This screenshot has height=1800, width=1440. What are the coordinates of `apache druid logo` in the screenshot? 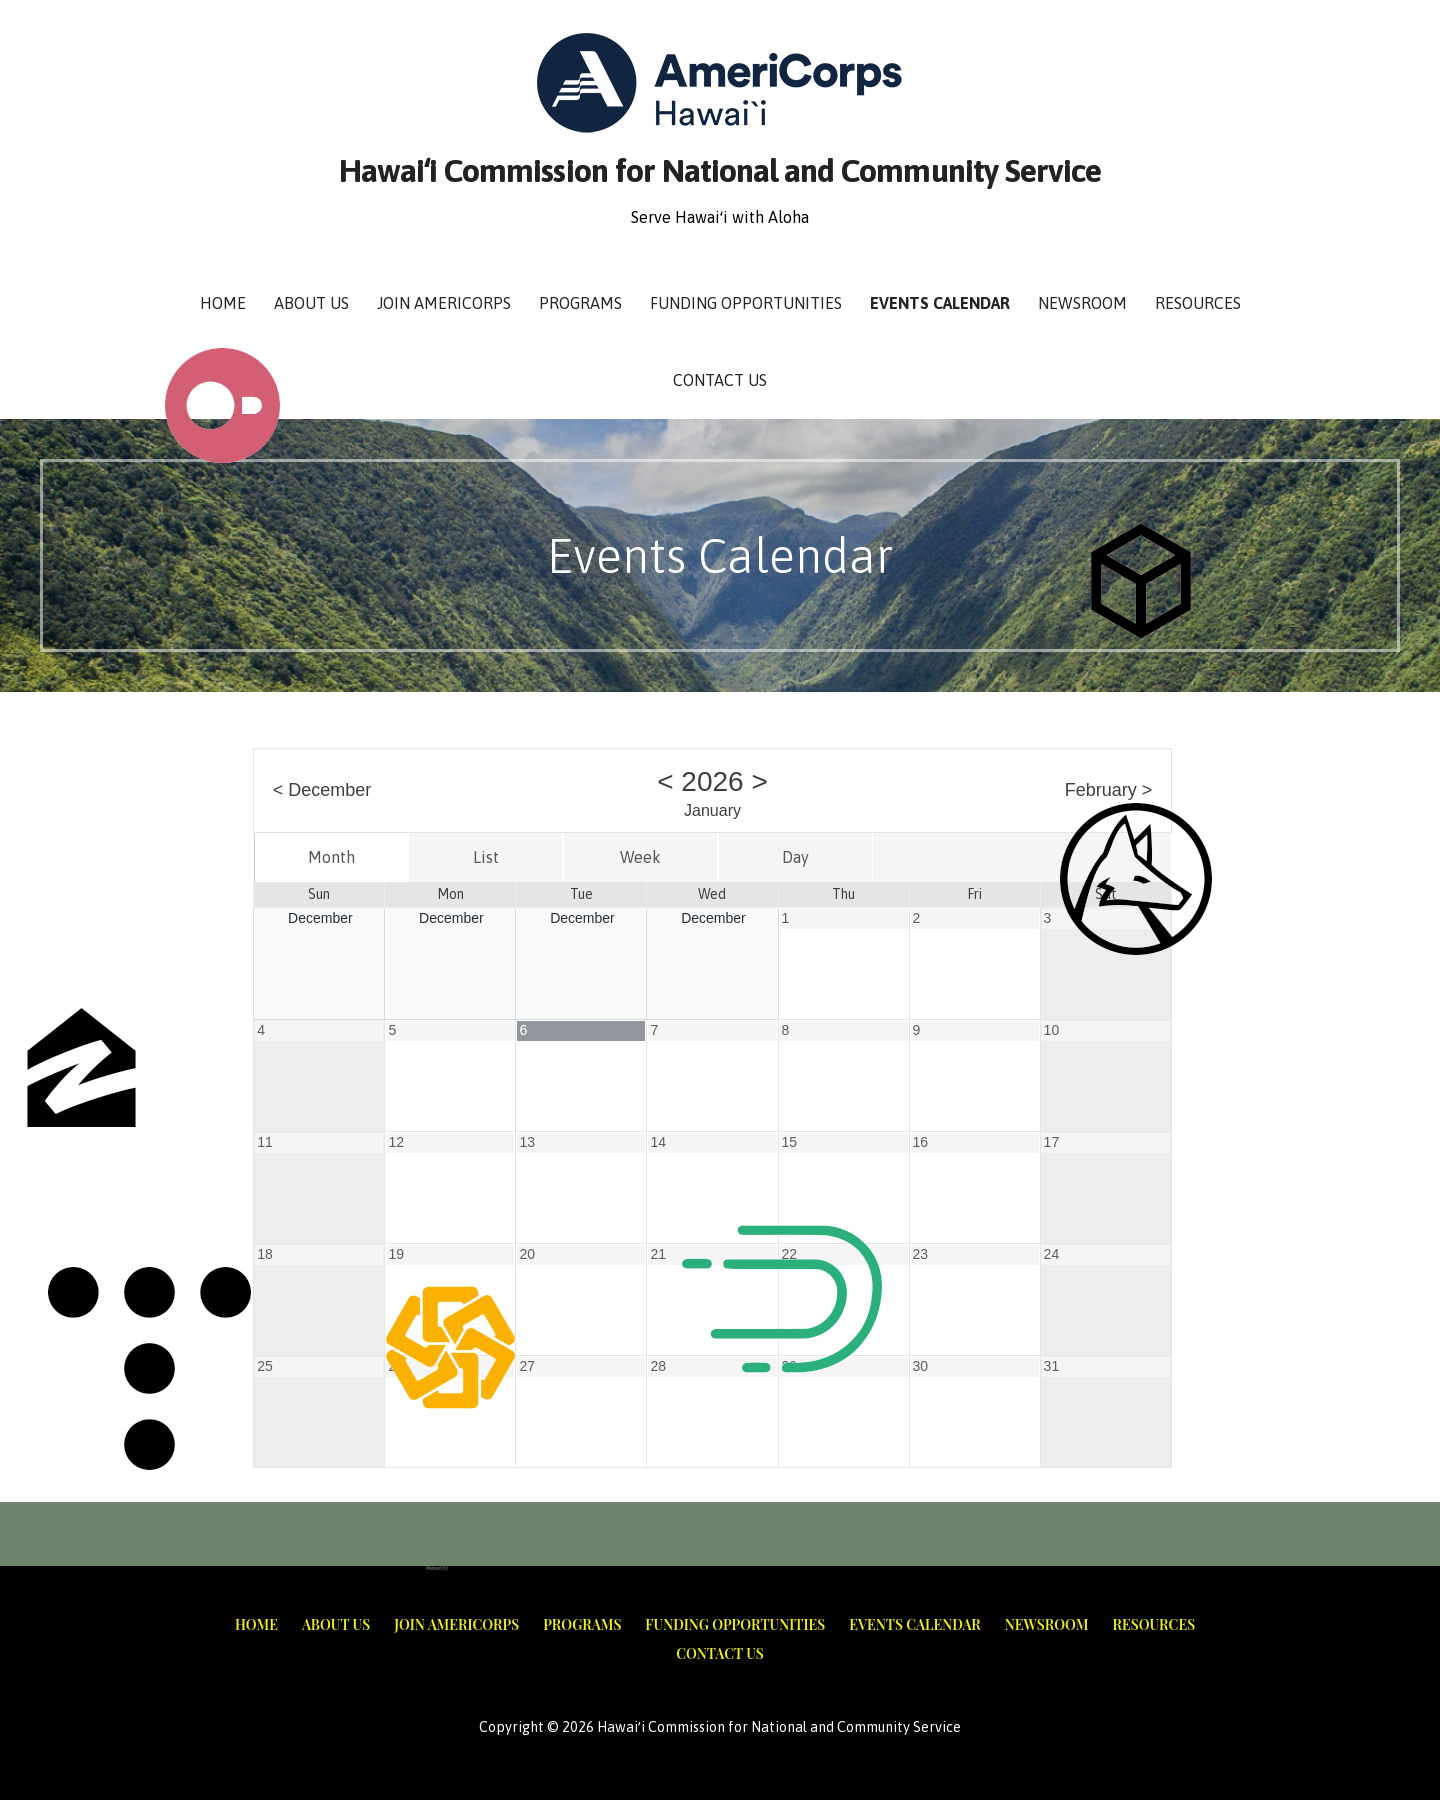 It's located at (782, 1299).